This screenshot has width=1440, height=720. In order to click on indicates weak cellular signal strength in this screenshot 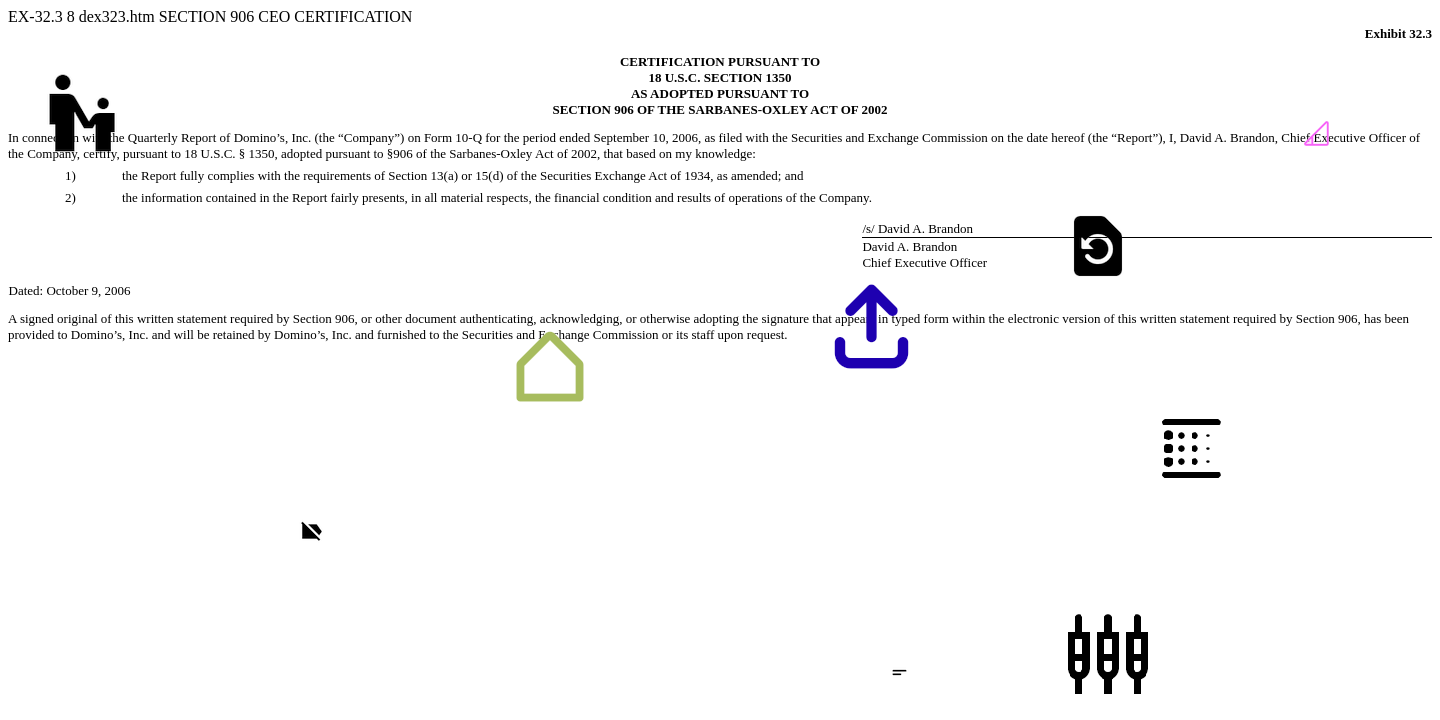, I will do `click(1318, 134)`.